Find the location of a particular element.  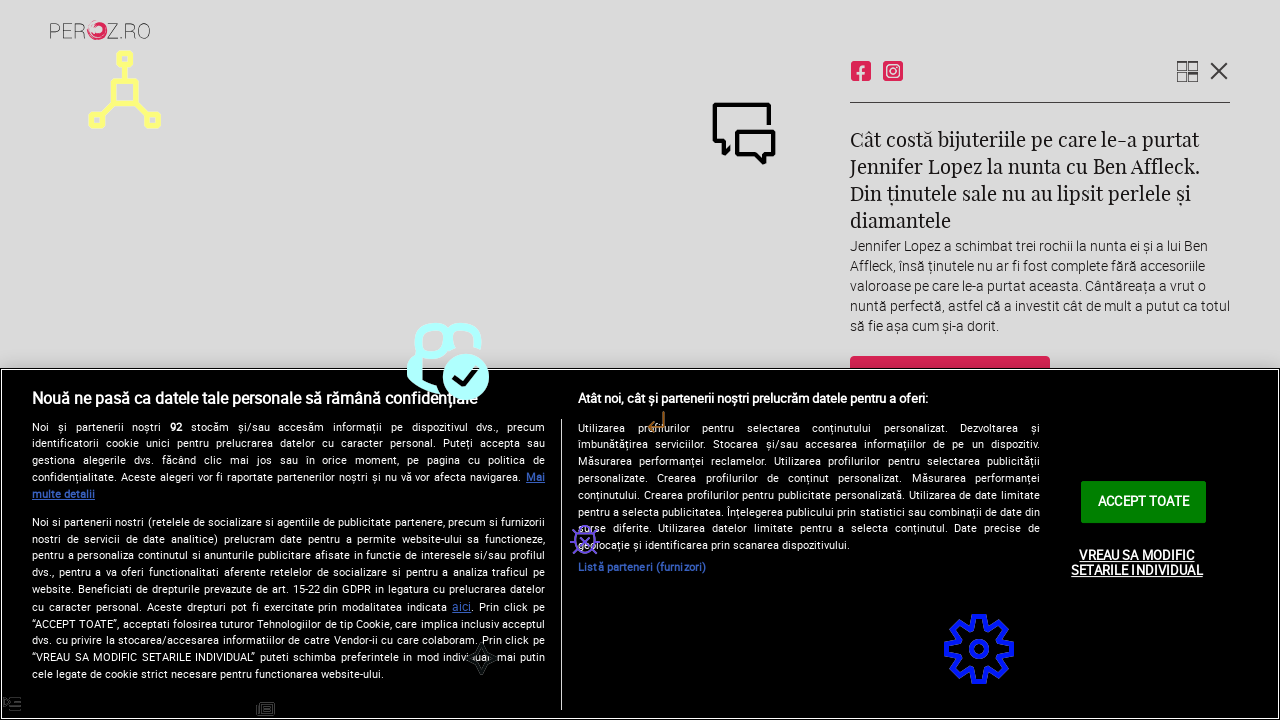

step through code one line at a time during debugging is located at coordinates (12, 704).